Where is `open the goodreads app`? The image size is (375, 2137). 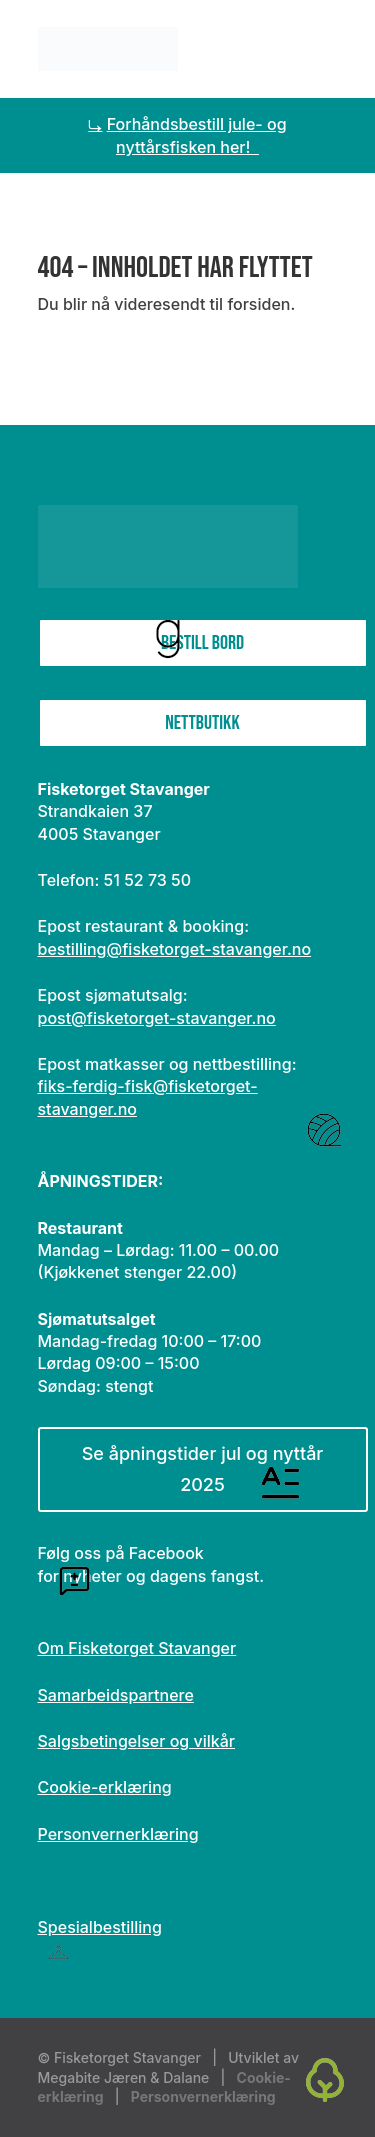 open the goodreads app is located at coordinates (168, 639).